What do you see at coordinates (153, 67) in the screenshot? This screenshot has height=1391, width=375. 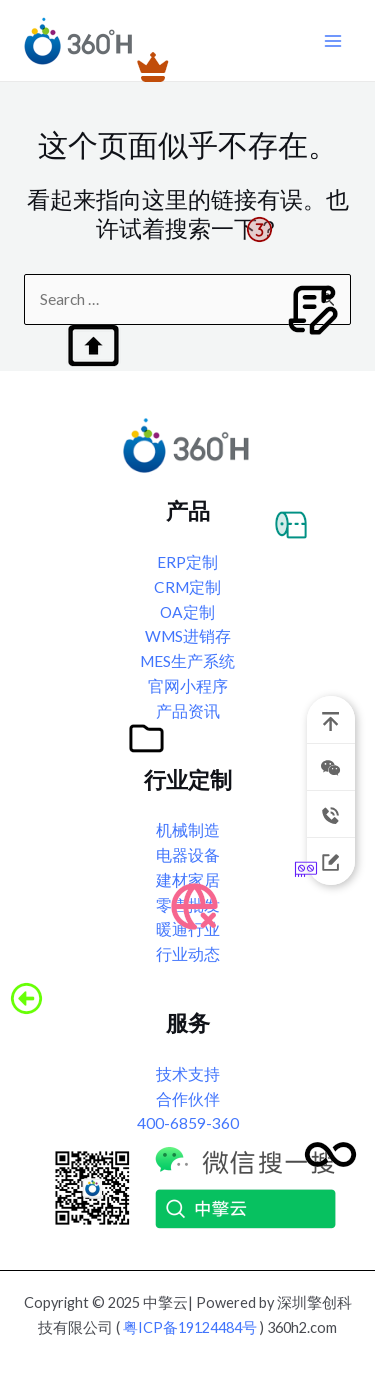 I see `indicates server owner status` at bounding box center [153, 67].